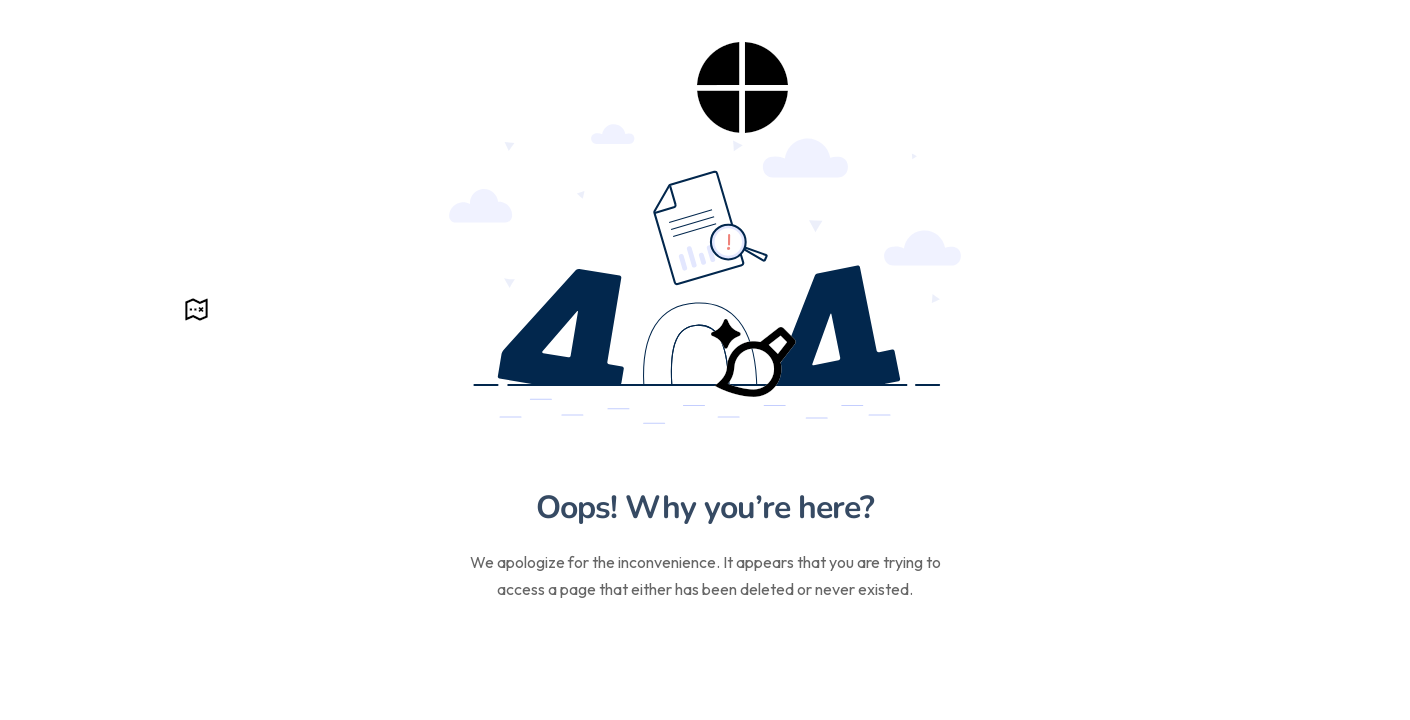 This screenshot has width=1410, height=720. What do you see at coordinates (755, 363) in the screenshot?
I see `access AI-powered brush or painting tools` at bounding box center [755, 363].